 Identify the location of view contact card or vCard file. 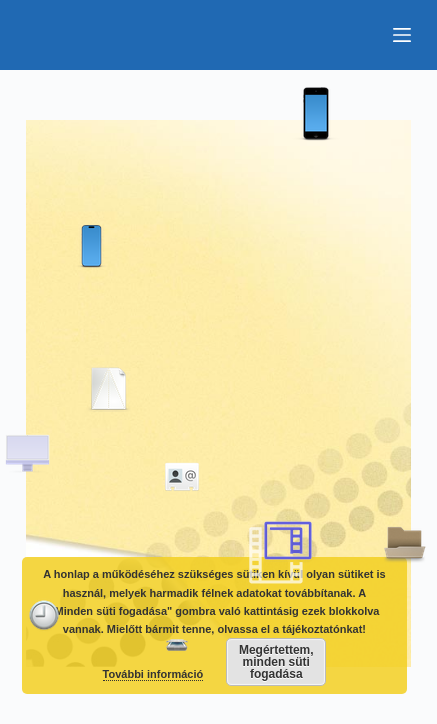
(182, 477).